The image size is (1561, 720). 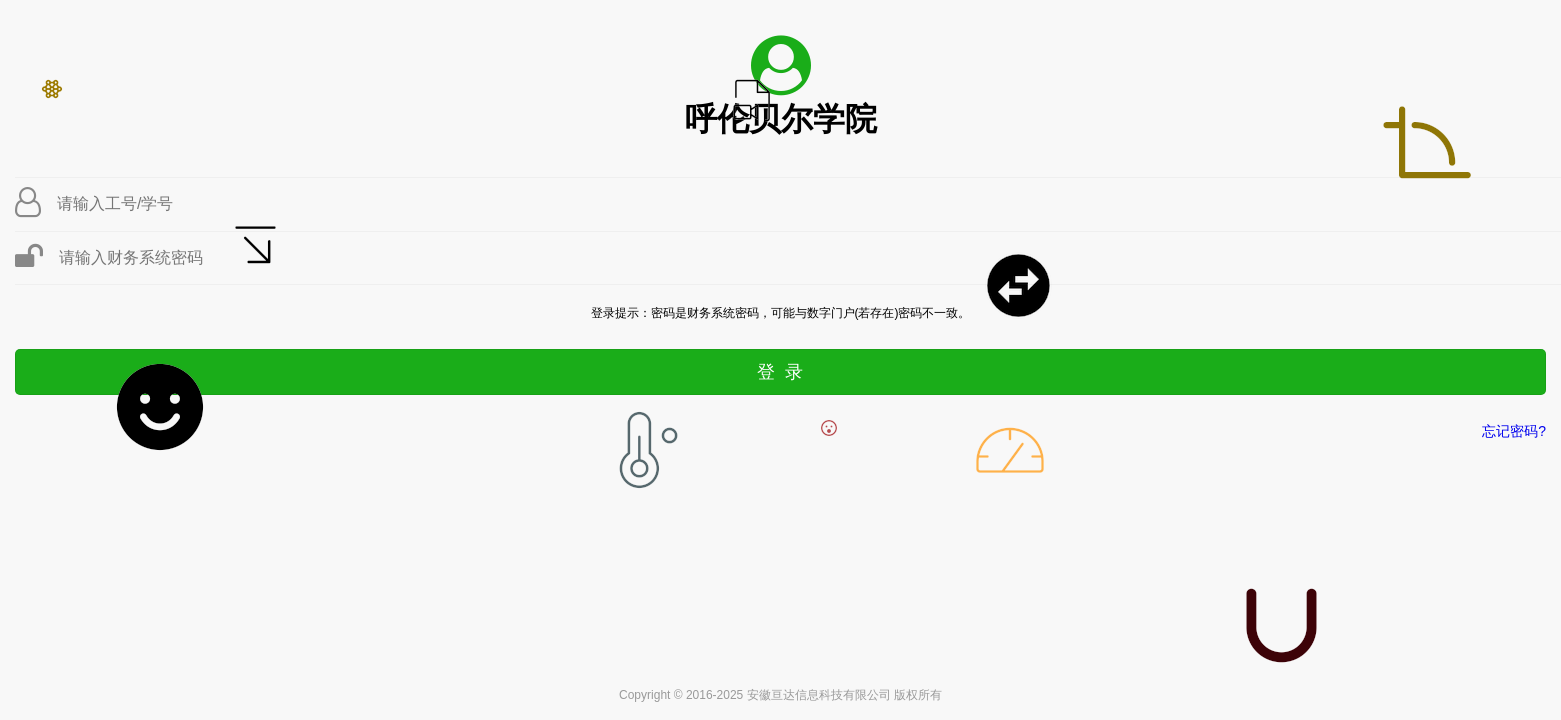 I want to click on combine or merge selected items, so click(x=1281, y=620).